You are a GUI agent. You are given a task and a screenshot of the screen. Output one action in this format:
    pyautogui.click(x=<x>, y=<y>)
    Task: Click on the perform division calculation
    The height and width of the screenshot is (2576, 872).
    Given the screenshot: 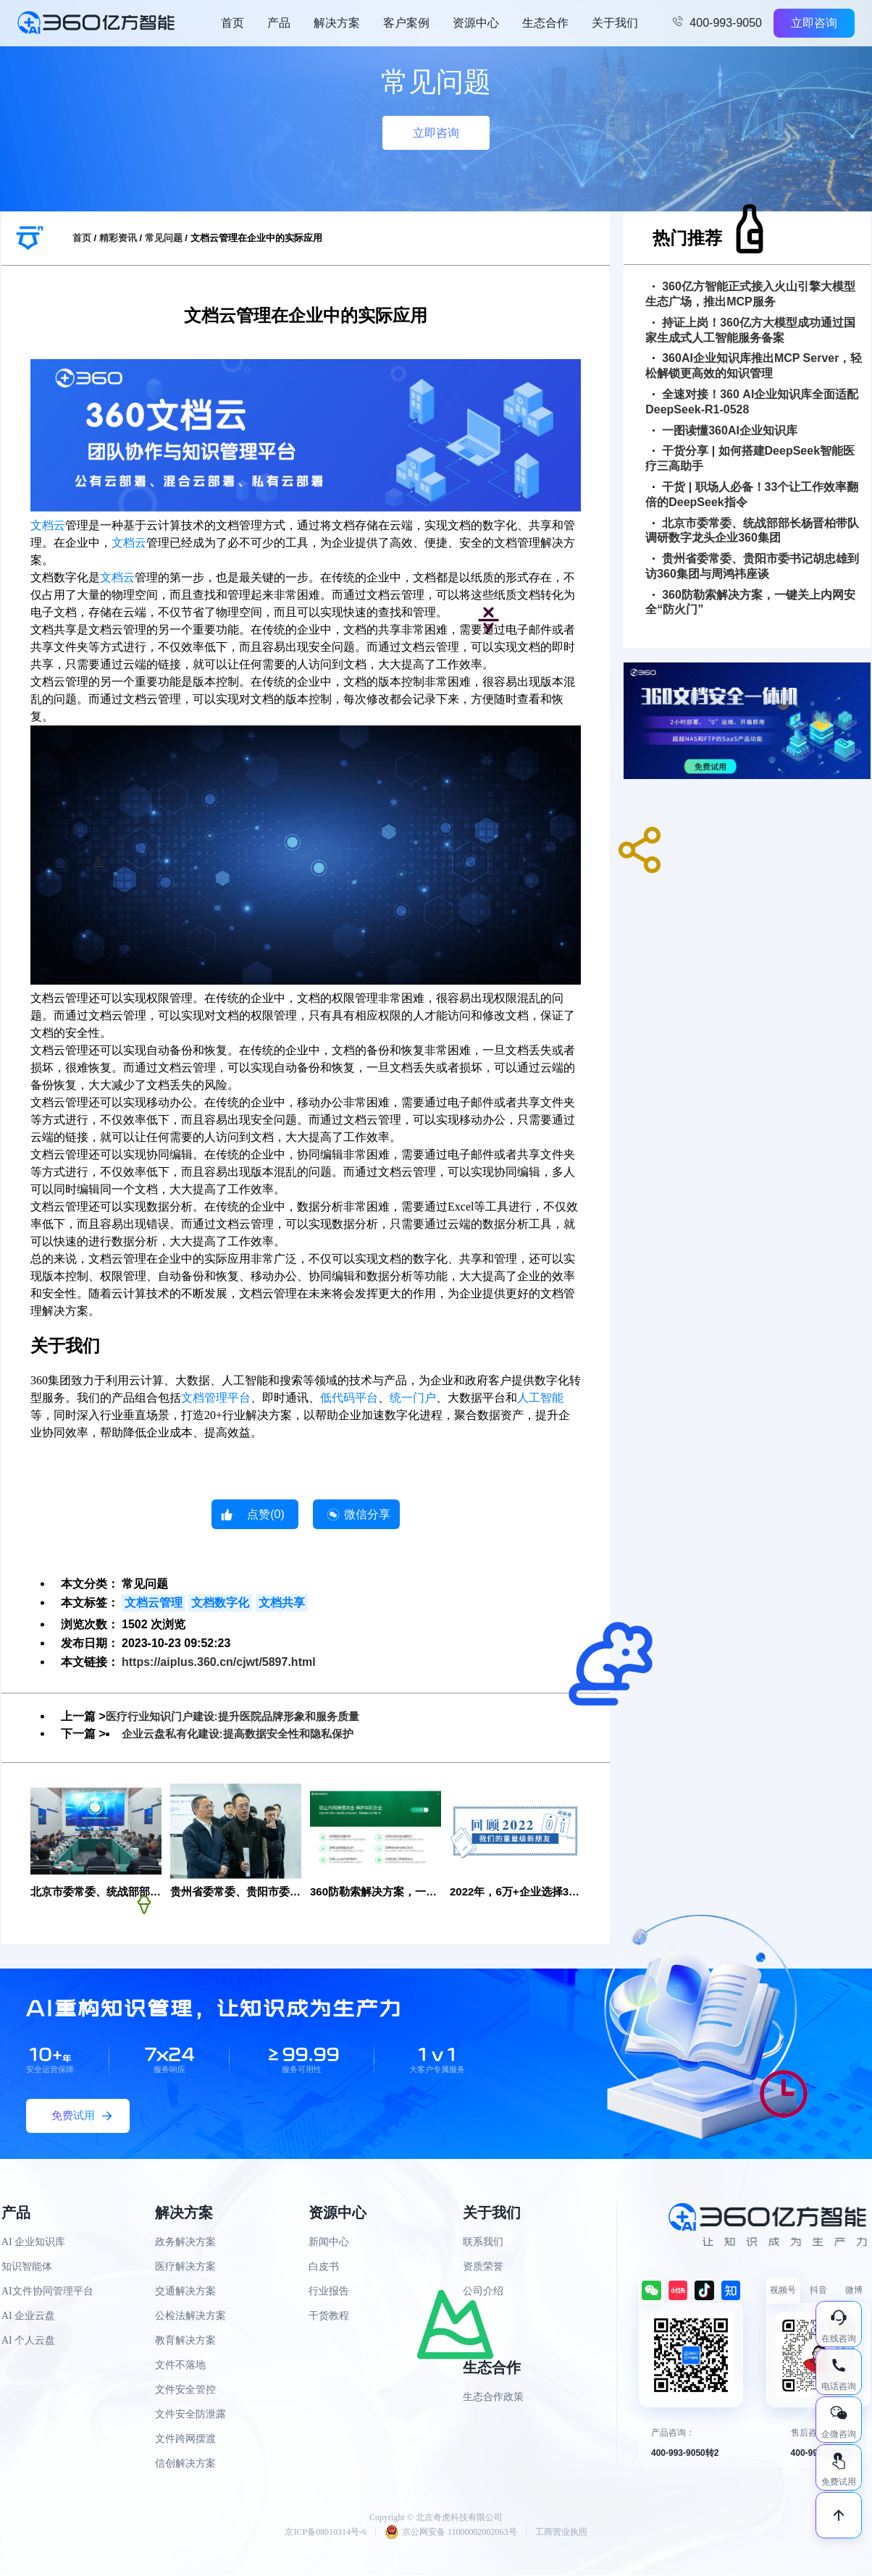 What is the action you would take?
    pyautogui.click(x=488, y=620)
    